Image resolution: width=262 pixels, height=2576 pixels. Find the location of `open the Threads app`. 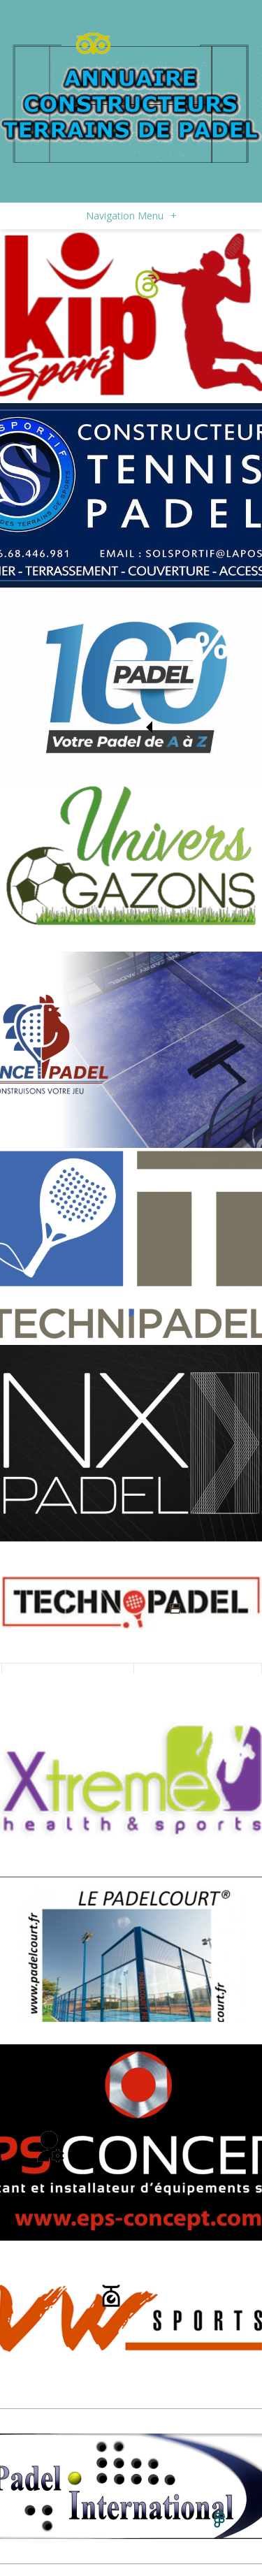

open the Threads app is located at coordinates (147, 284).